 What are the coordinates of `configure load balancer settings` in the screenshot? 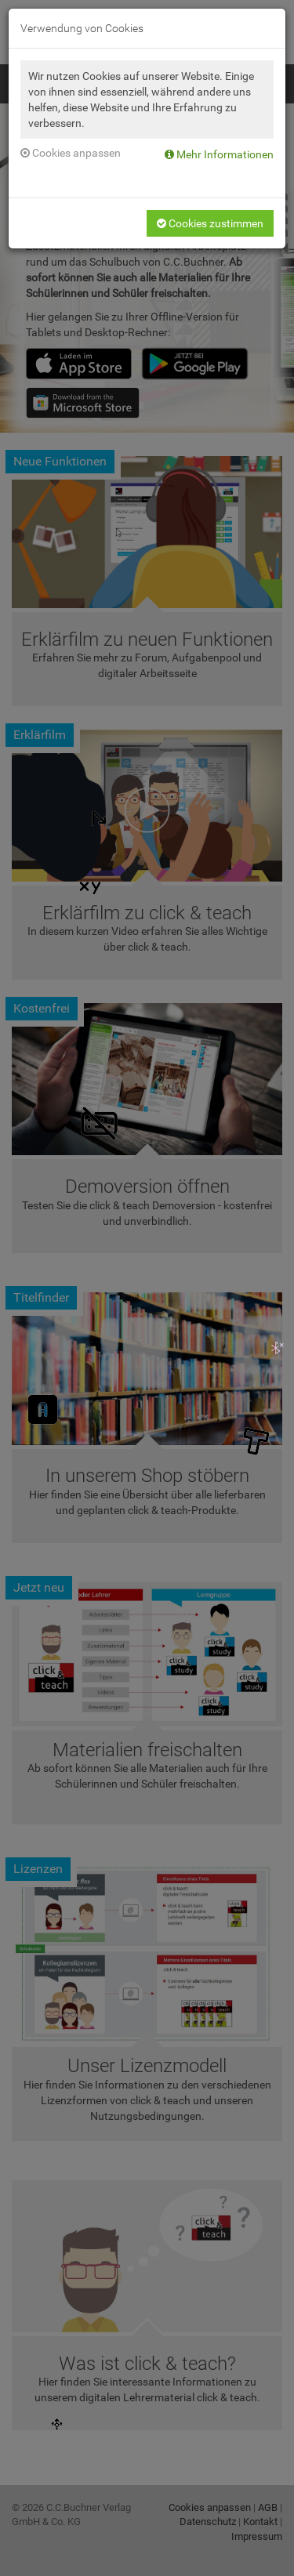 It's located at (56, 2424).